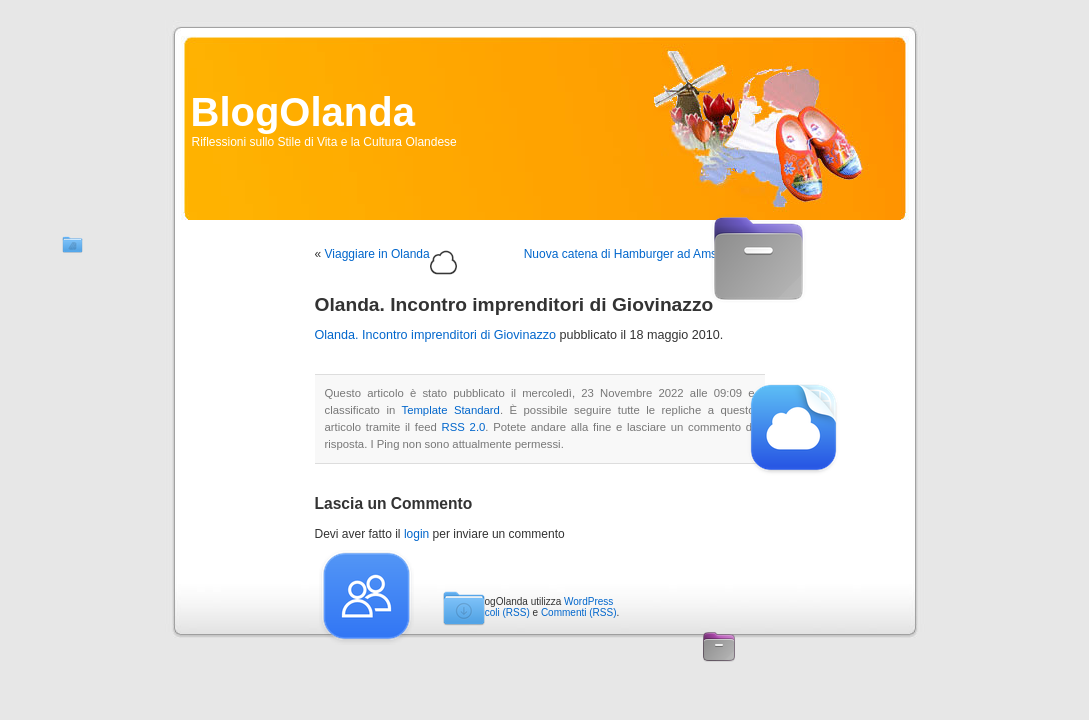 Image resolution: width=1089 pixels, height=720 pixels. Describe the element at coordinates (464, 608) in the screenshot. I see `open your downloads folder` at that location.